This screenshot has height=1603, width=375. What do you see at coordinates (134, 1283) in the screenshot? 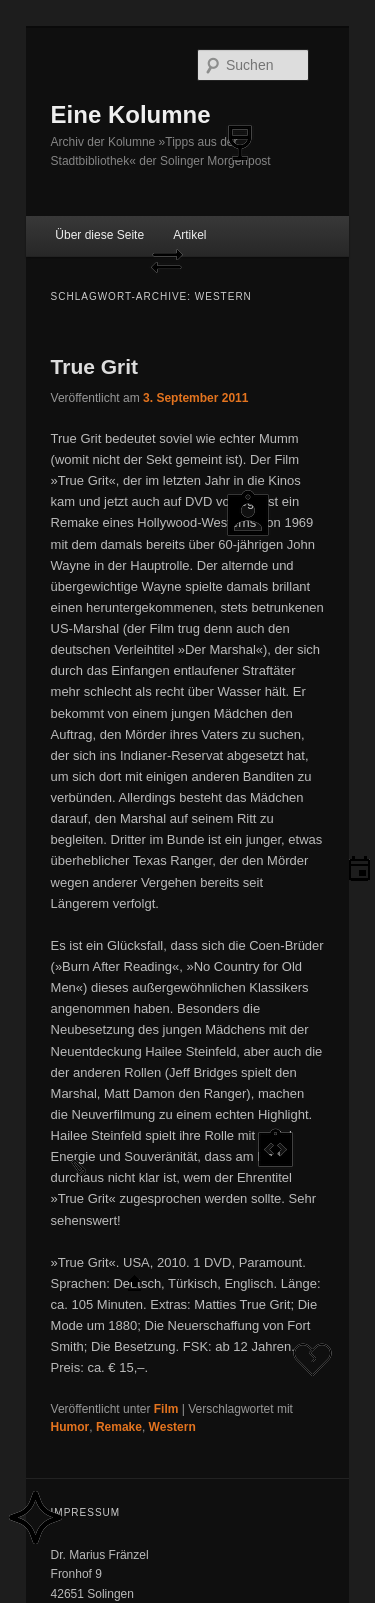
I see `upload a file` at bounding box center [134, 1283].